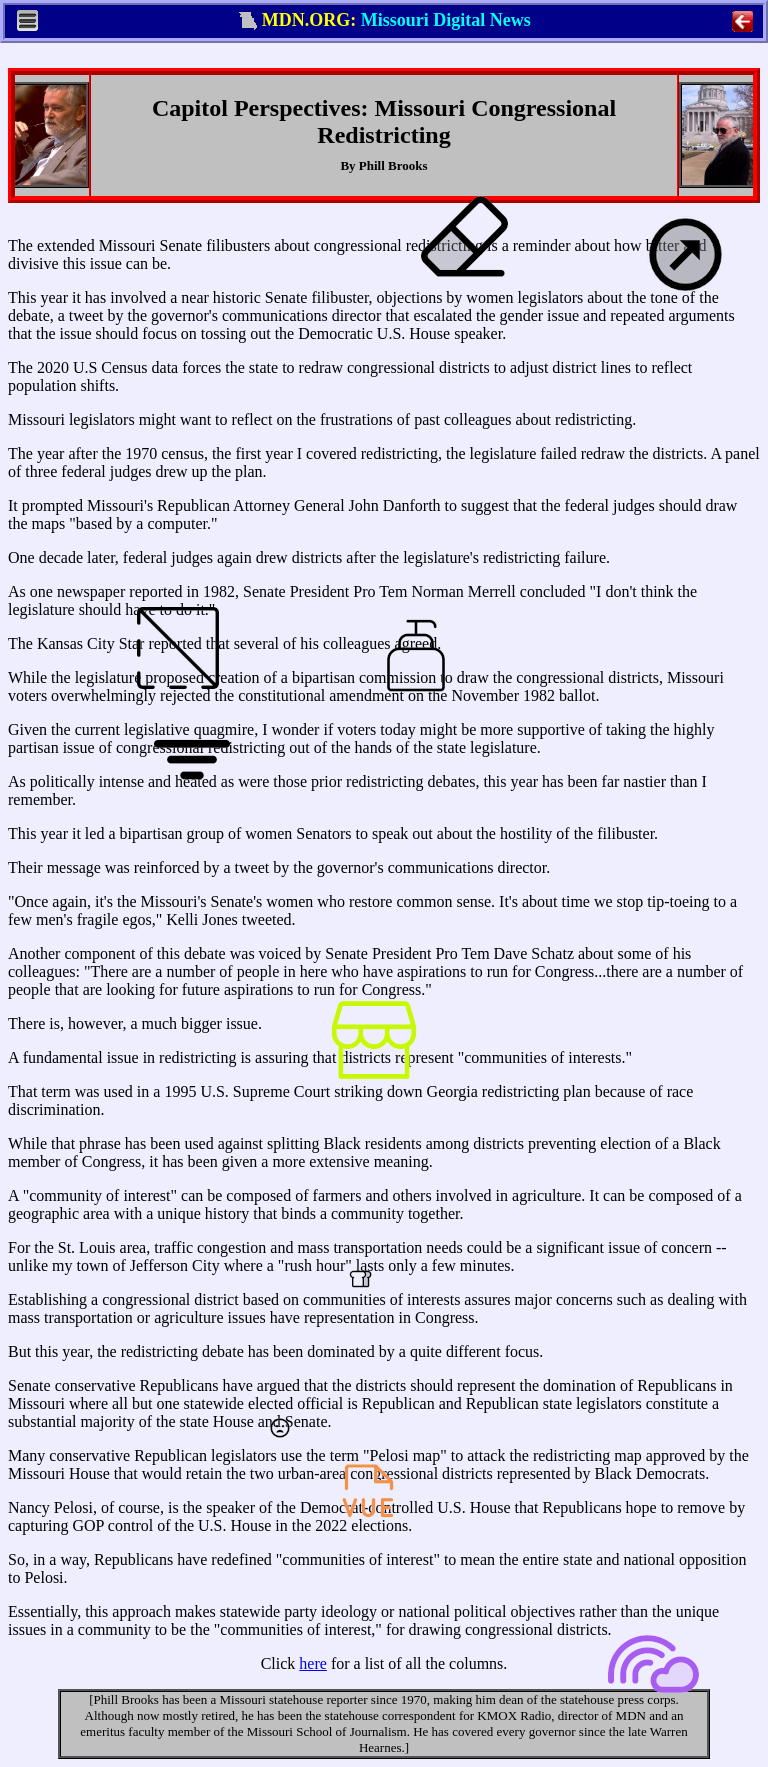 This screenshot has height=1767, width=768. What do you see at coordinates (178, 648) in the screenshot?
I see `invert current selection` at bounding box center [178, 648].